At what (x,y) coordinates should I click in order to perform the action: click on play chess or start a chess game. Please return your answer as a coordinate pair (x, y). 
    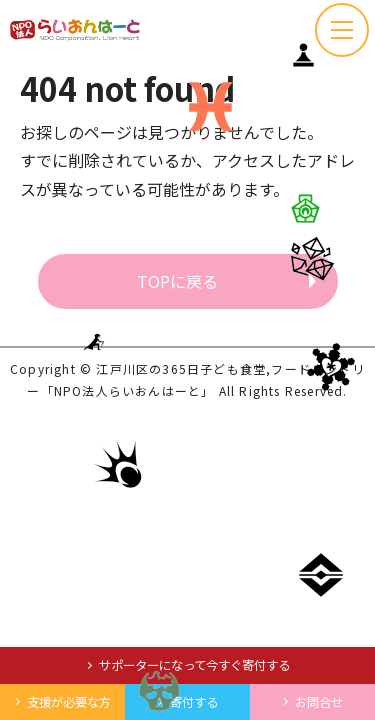
    Looking at the image, I should click on (303, 51).